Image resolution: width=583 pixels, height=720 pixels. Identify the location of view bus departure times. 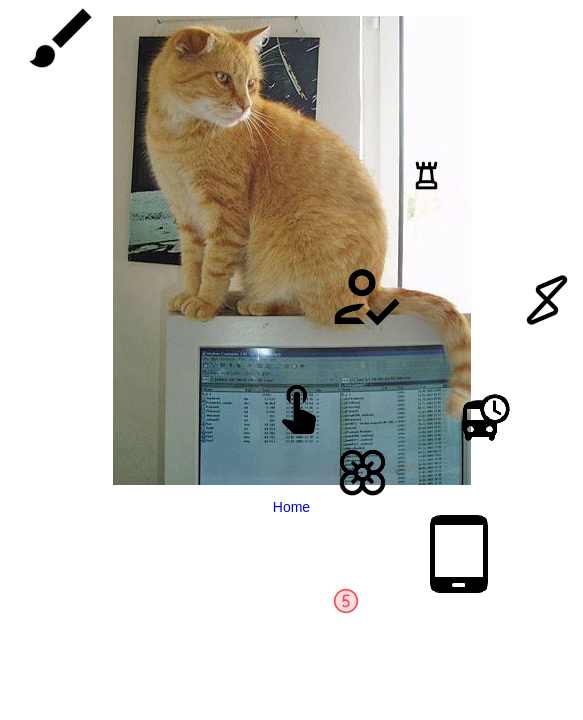
(486, 417).